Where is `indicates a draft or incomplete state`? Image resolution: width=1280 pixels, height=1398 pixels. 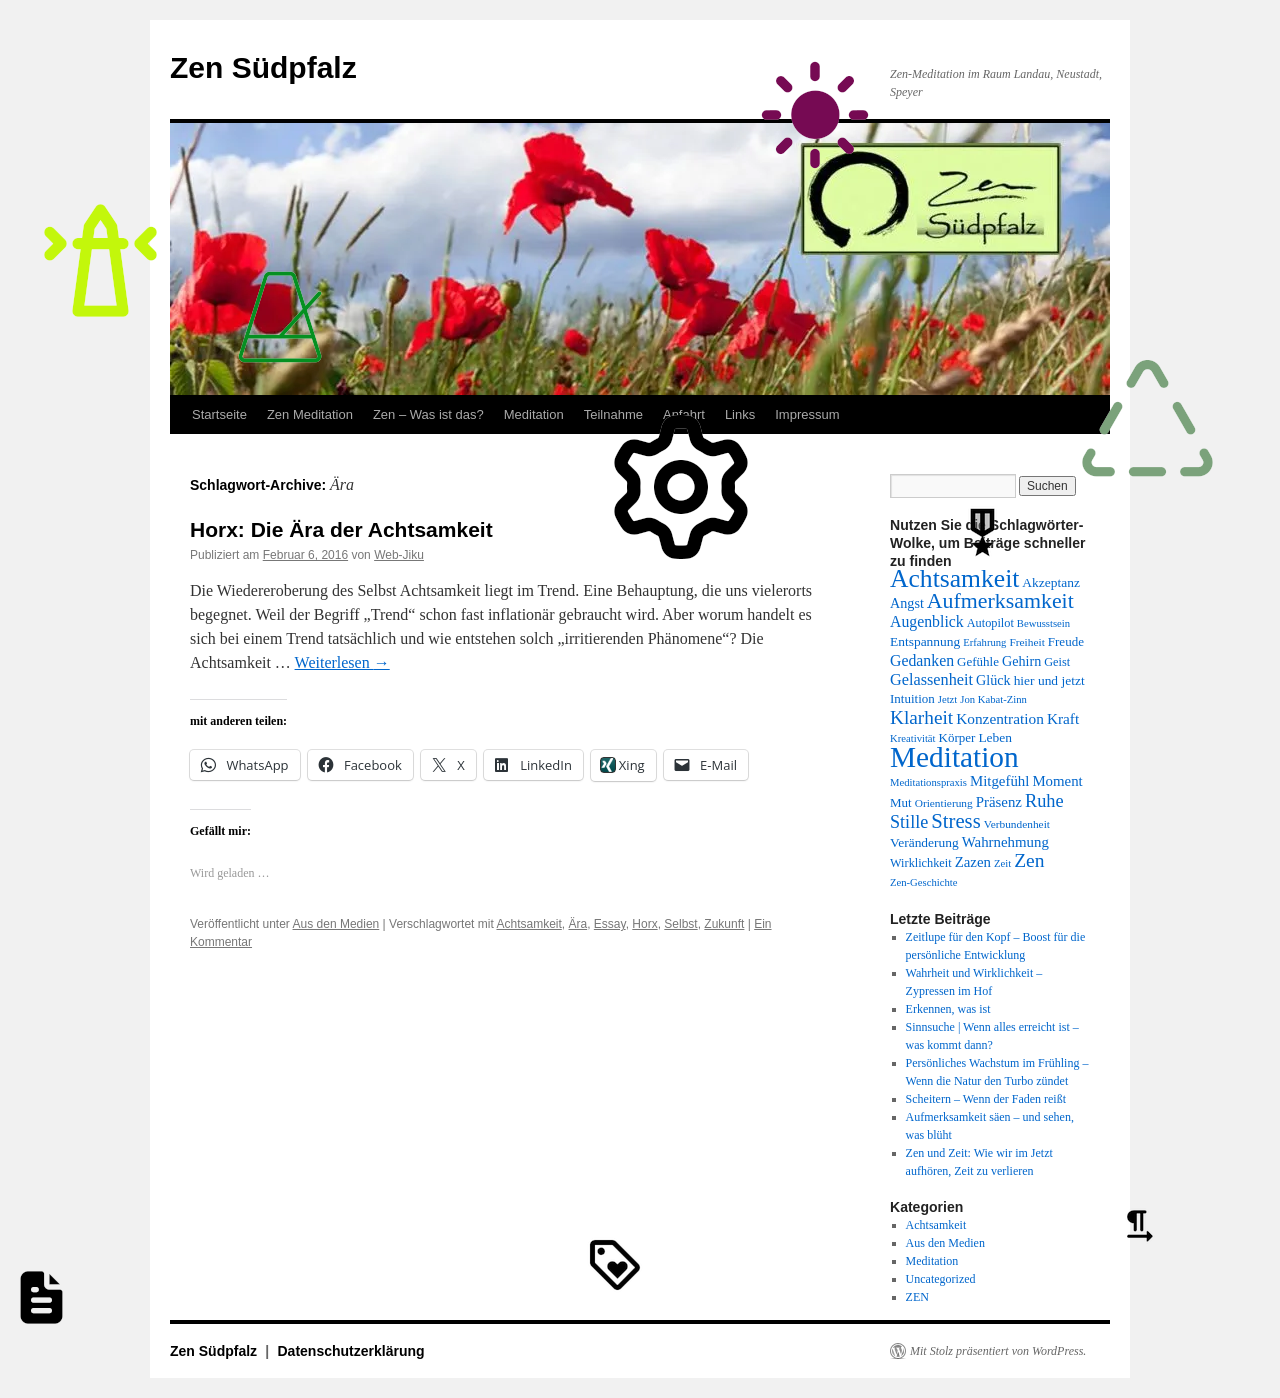
indicates a draft or incomplete state is located at coordinates (1147, 420).